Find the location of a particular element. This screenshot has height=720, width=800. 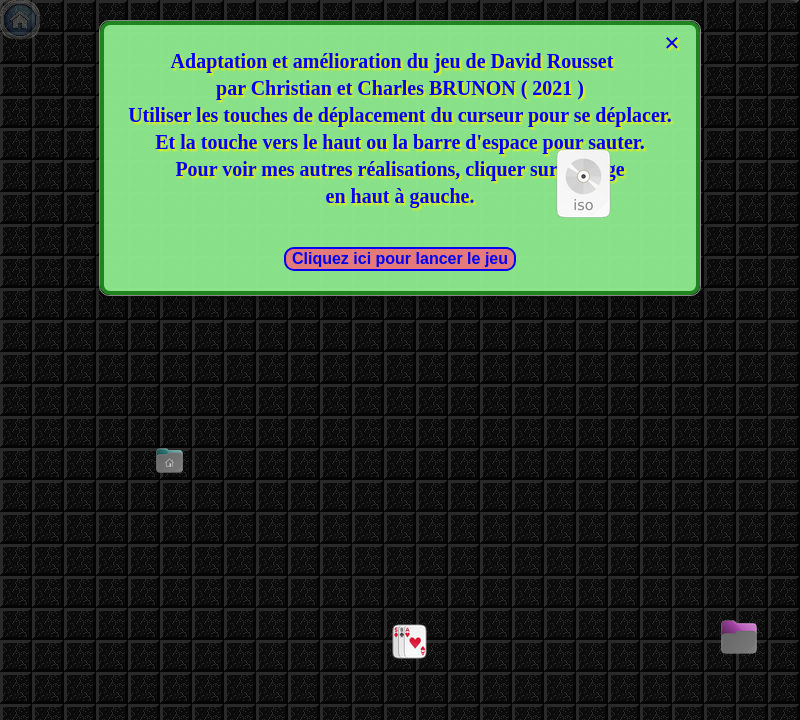

launch solitaire card game is located at coordinates (409, 641).